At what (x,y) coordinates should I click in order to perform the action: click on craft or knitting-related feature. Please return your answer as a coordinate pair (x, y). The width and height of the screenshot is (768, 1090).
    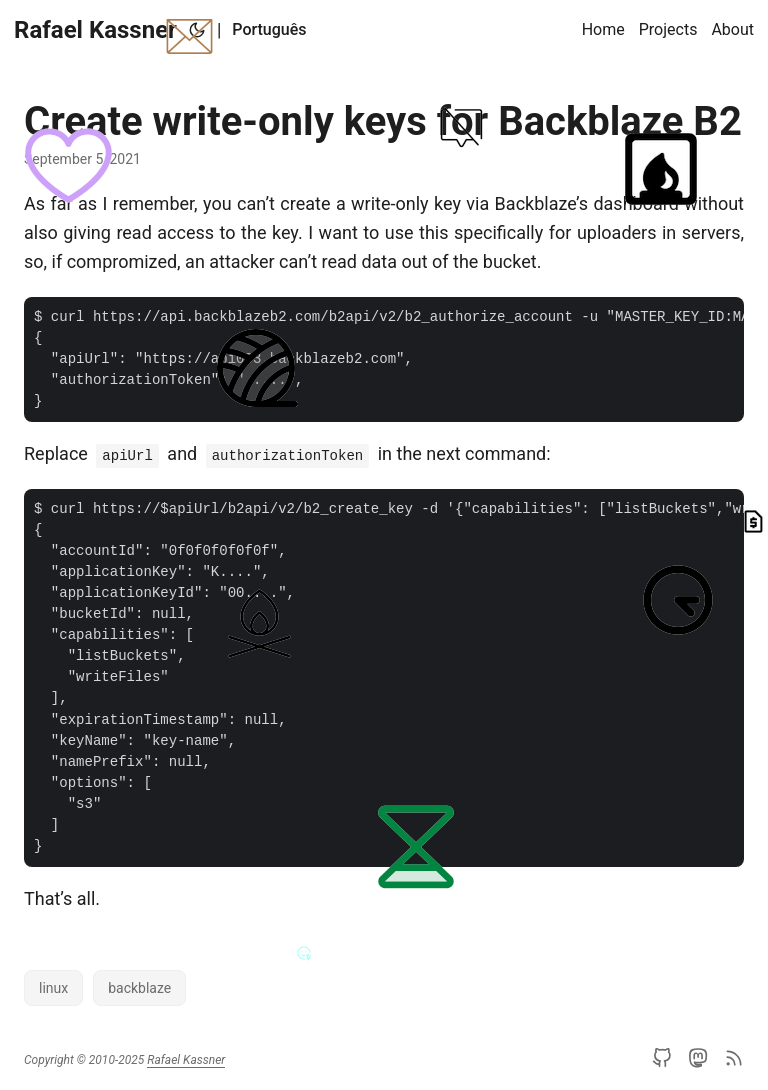
    Looking at the image, I should click on (256, 368).